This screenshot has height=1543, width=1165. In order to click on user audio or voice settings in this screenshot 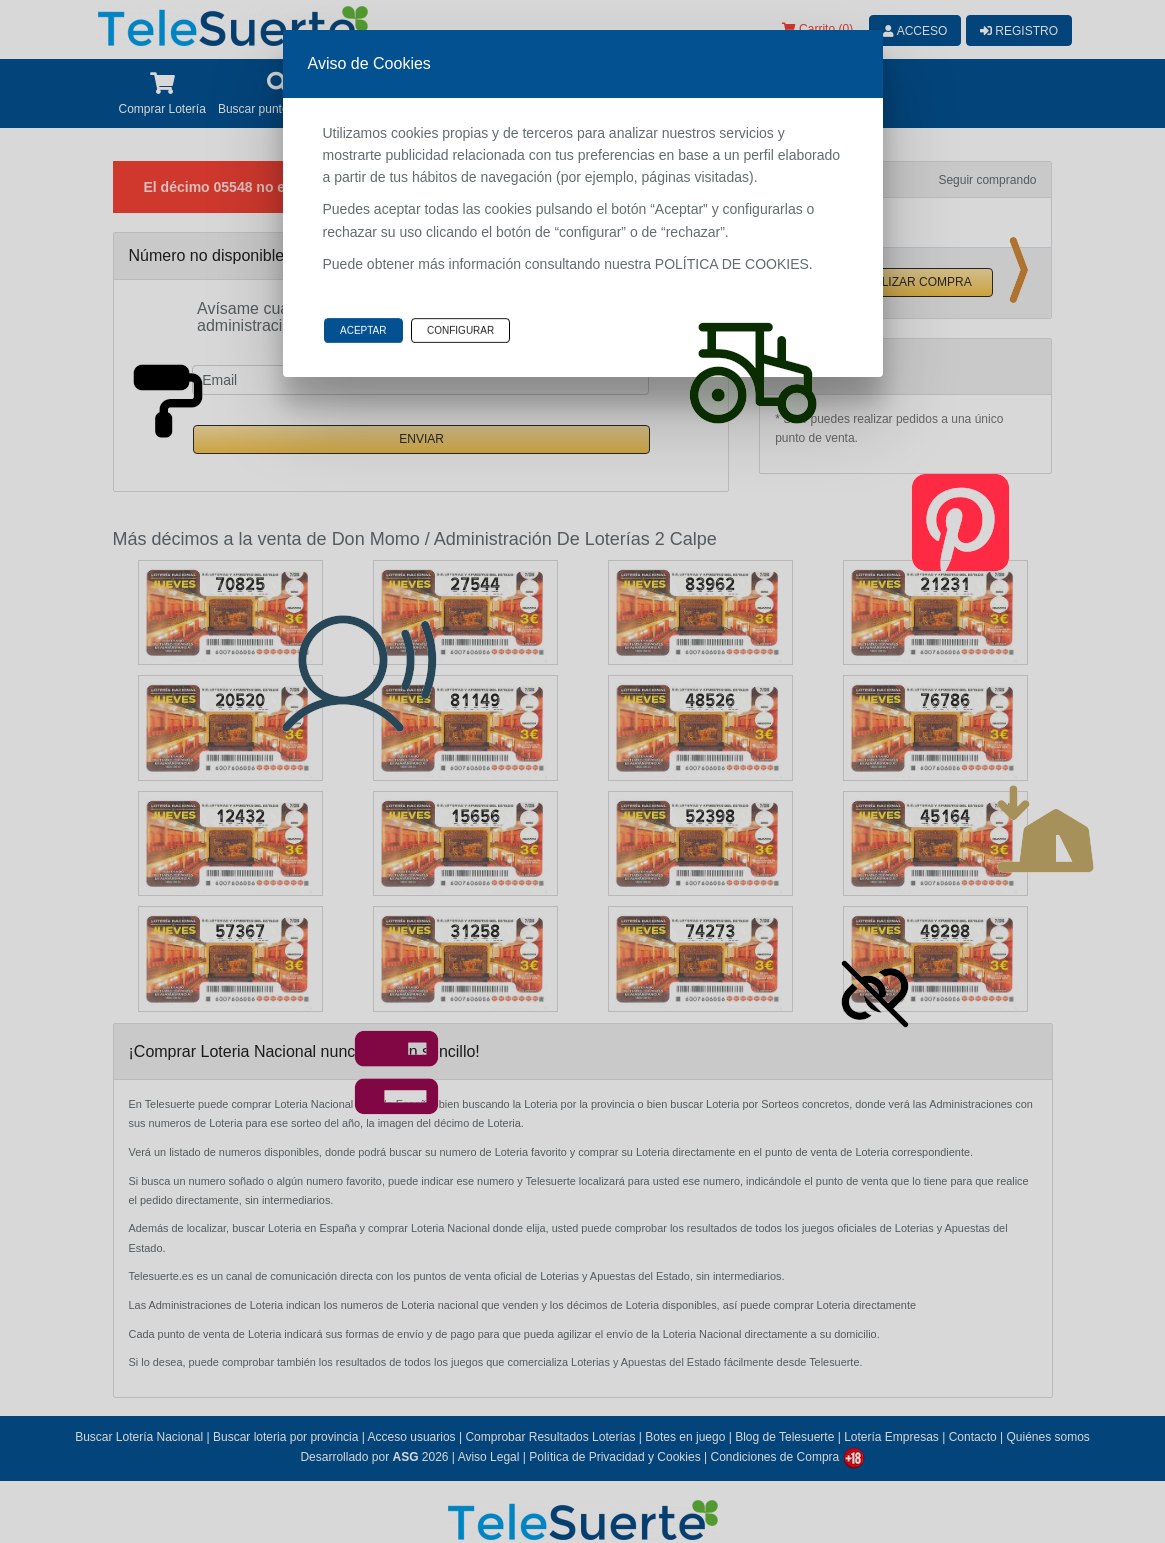, I will do `click(356, 673)`.